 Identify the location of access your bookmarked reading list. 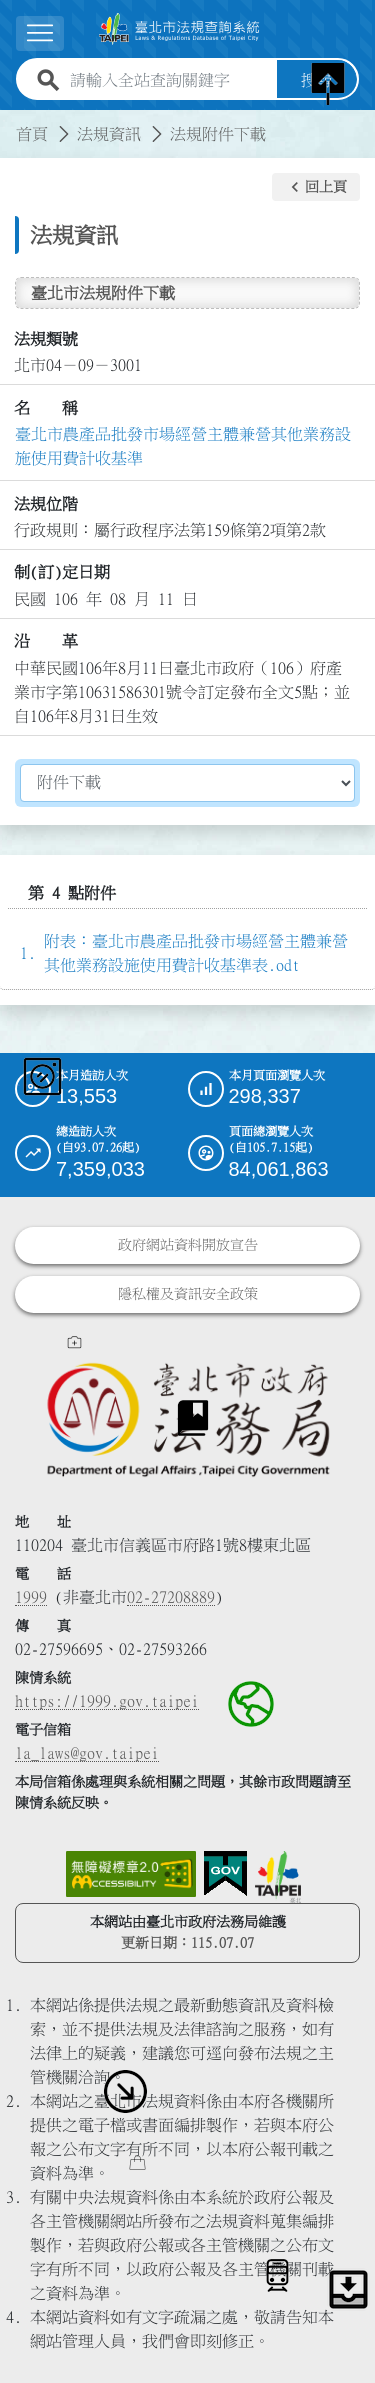
(193, 1418).